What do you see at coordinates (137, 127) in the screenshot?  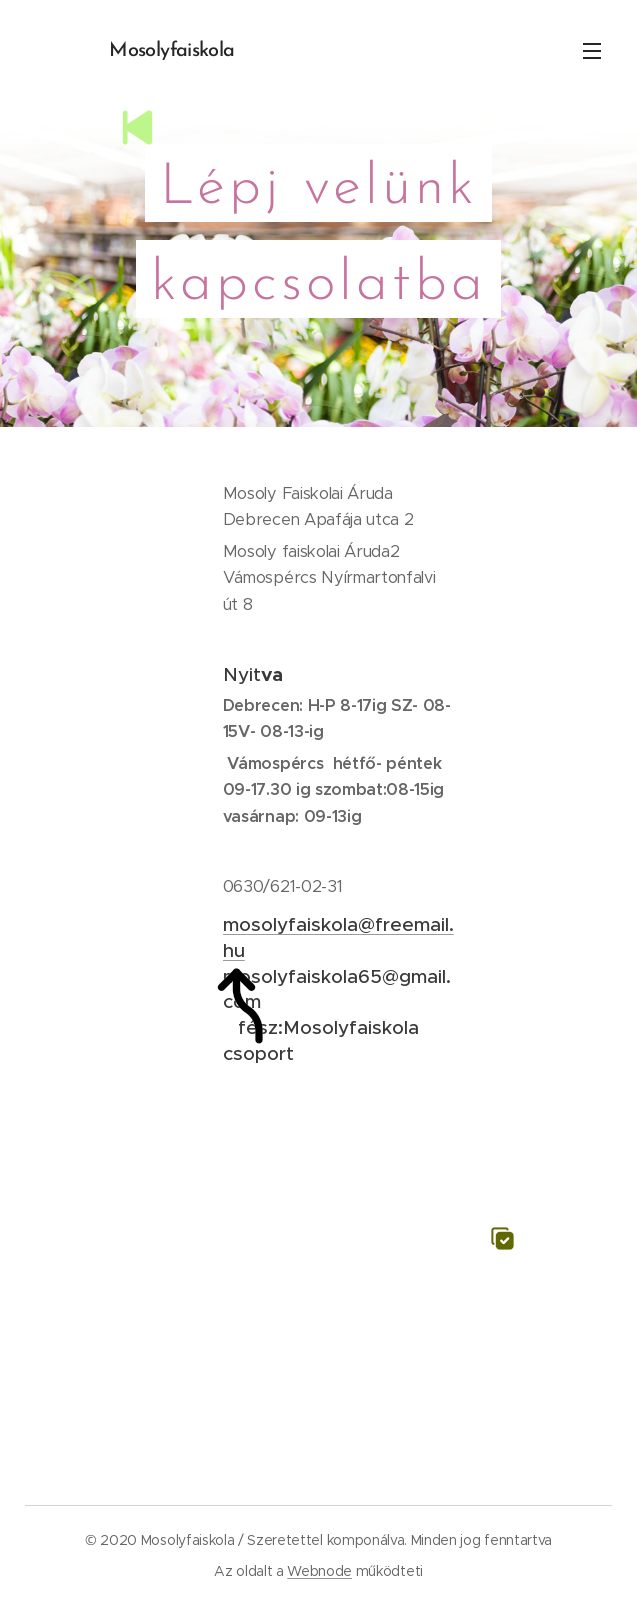 I see `skip to previous track` at bounding box center [137, 127].